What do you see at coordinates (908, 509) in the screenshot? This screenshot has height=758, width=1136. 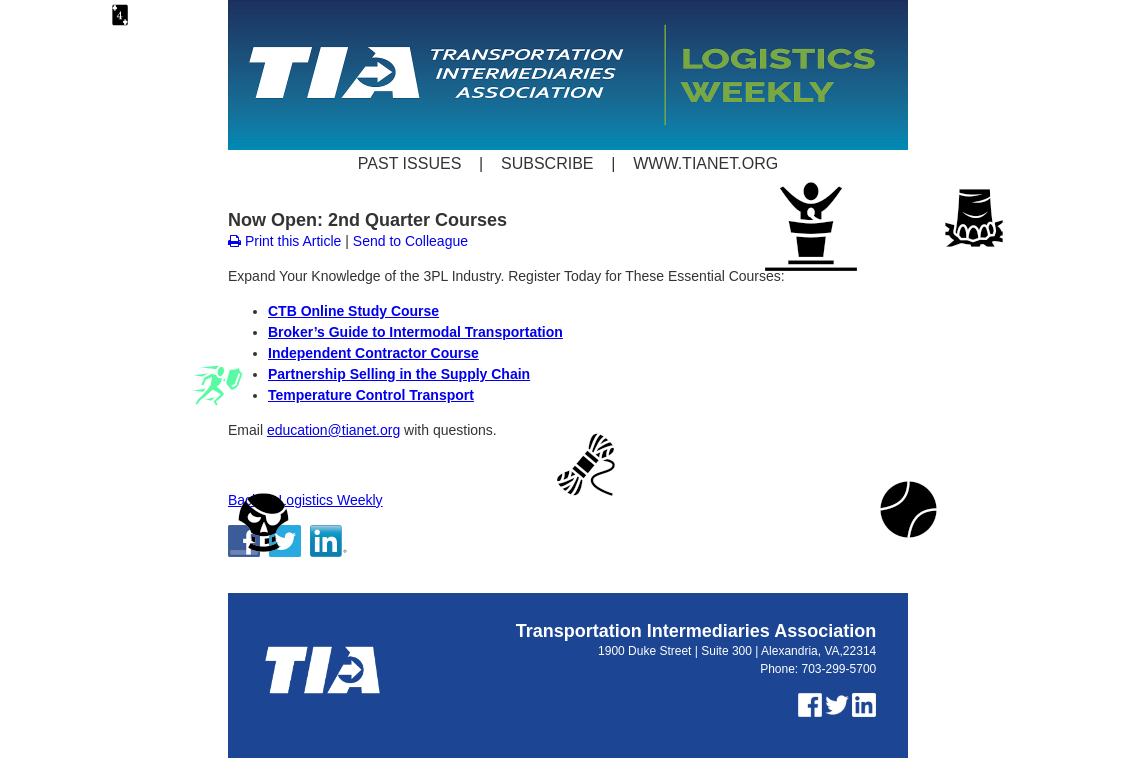 I see `access tennis or sports-related features` at bounding box center [908, 509].